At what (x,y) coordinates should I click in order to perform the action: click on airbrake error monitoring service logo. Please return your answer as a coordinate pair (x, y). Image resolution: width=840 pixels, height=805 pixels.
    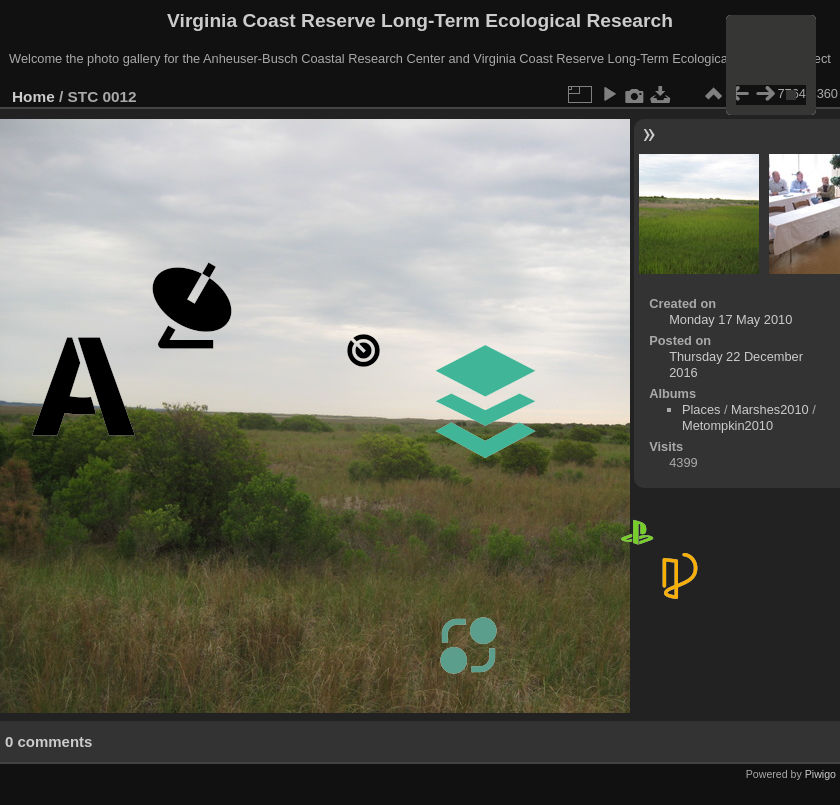
    Looking at the image, I should click on (83, 386).